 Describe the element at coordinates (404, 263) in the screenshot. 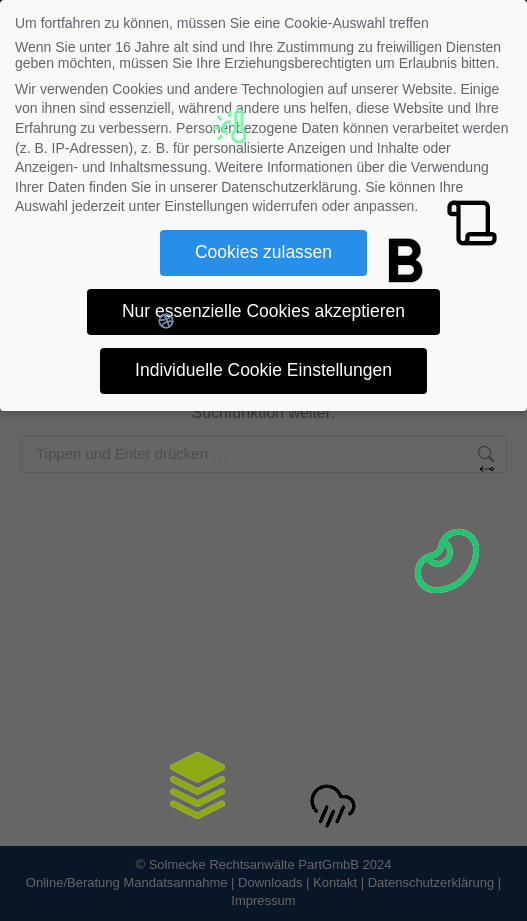

I see `apply bold formatting to selected text` at that location.